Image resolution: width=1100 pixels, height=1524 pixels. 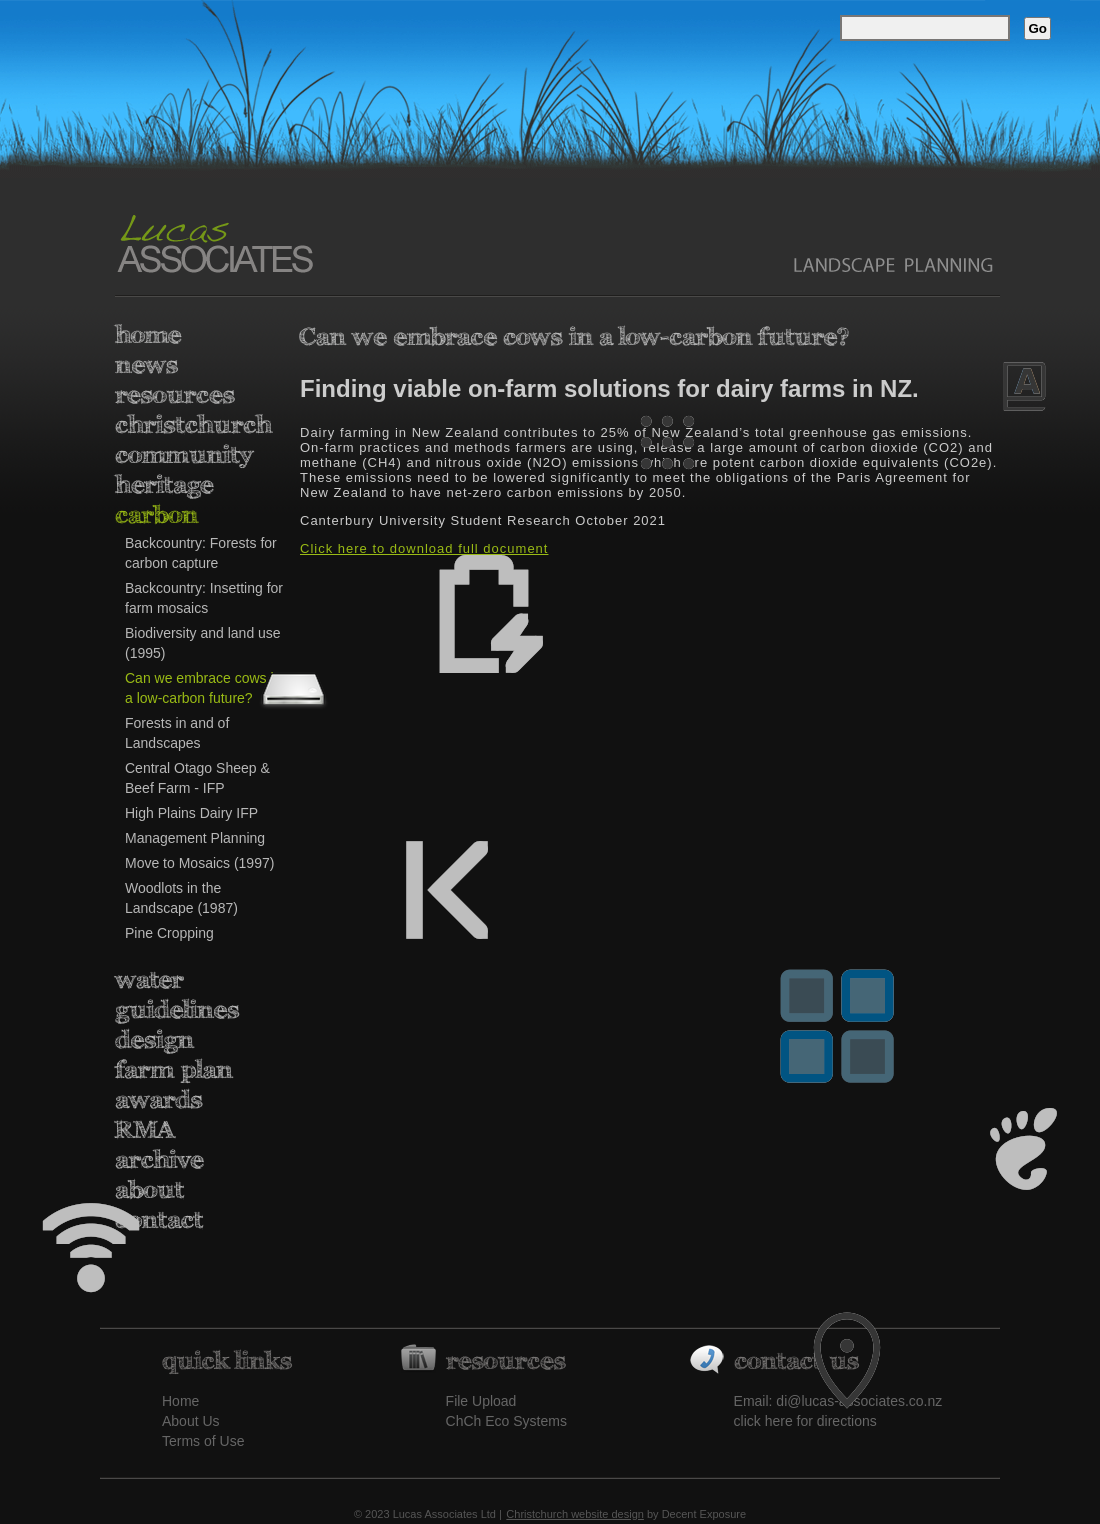 What do you see at coordinates (847, 1359) in the screenshot?
I see `access location settings` at bounding box center [847, 1359].